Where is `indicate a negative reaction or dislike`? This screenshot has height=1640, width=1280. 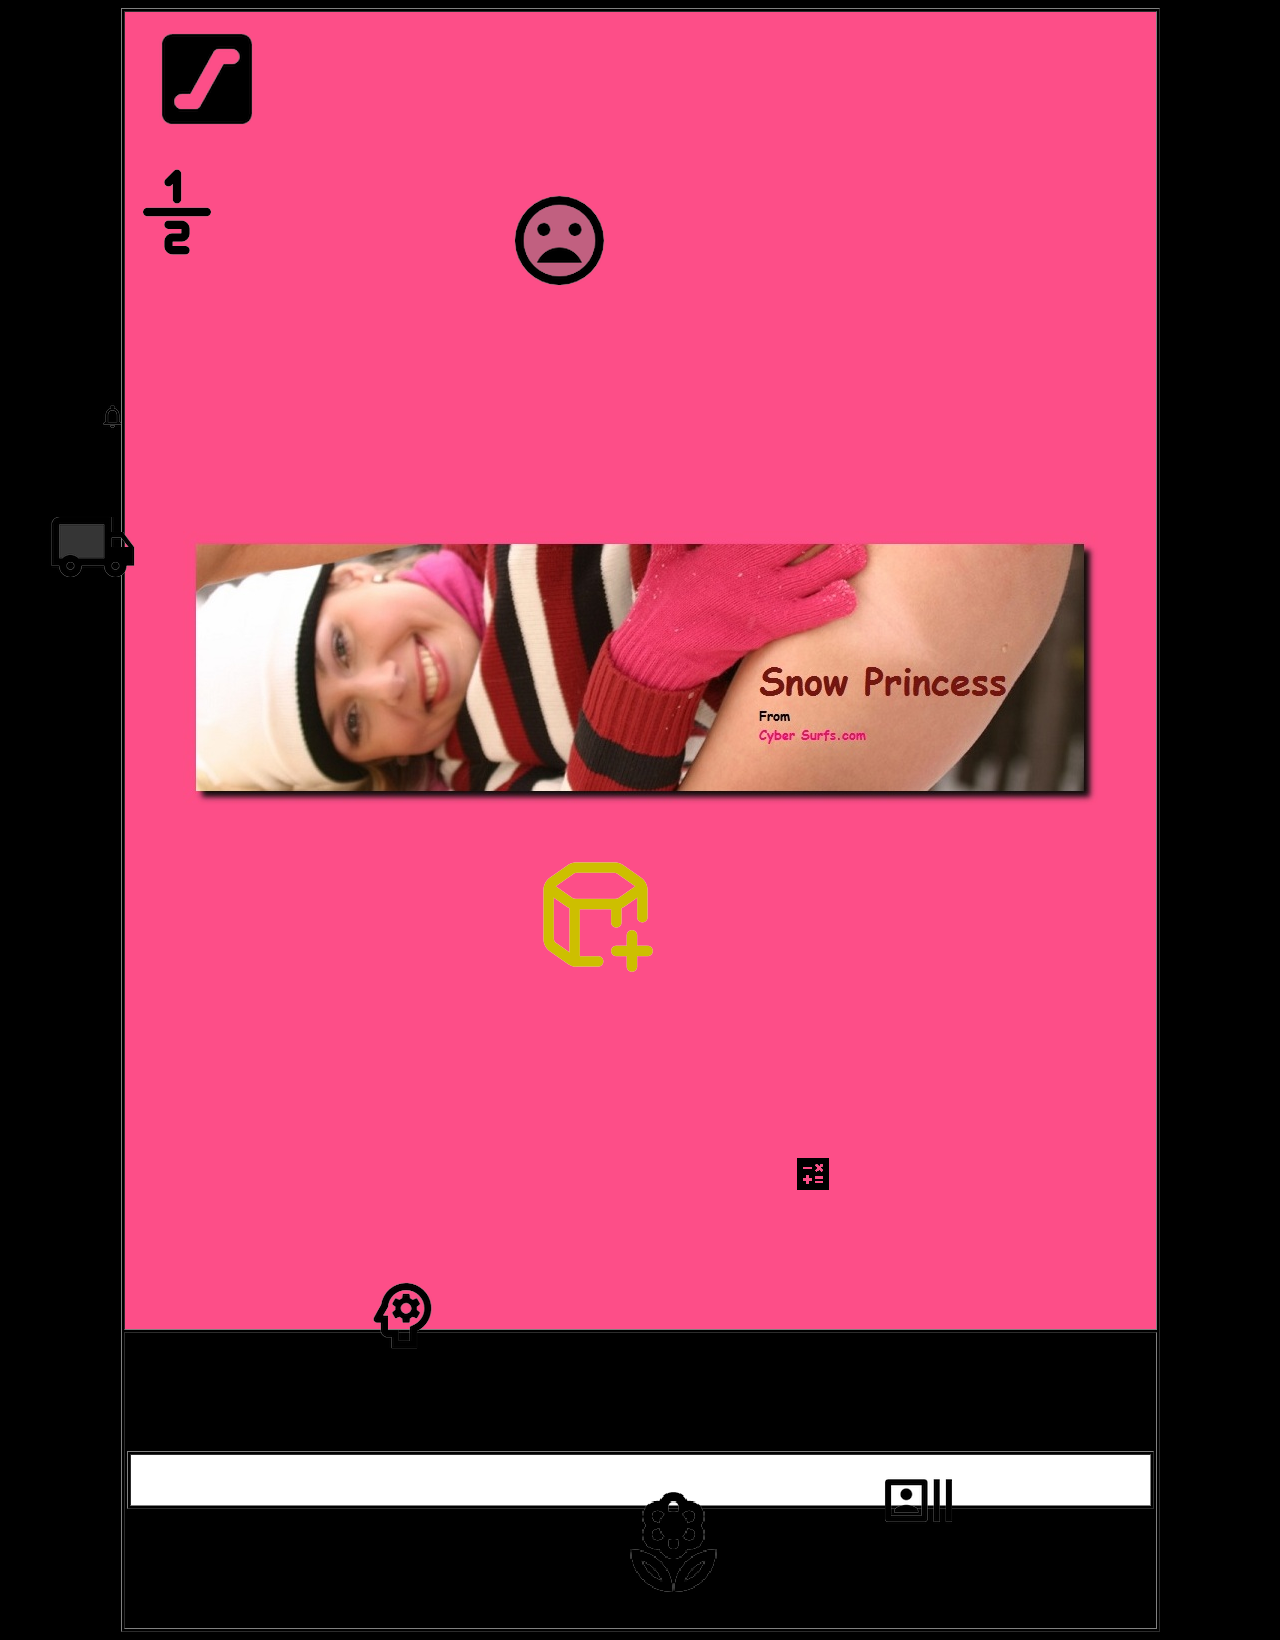
indicate a negative reaction or dislike is located at coordinates (559, 240).